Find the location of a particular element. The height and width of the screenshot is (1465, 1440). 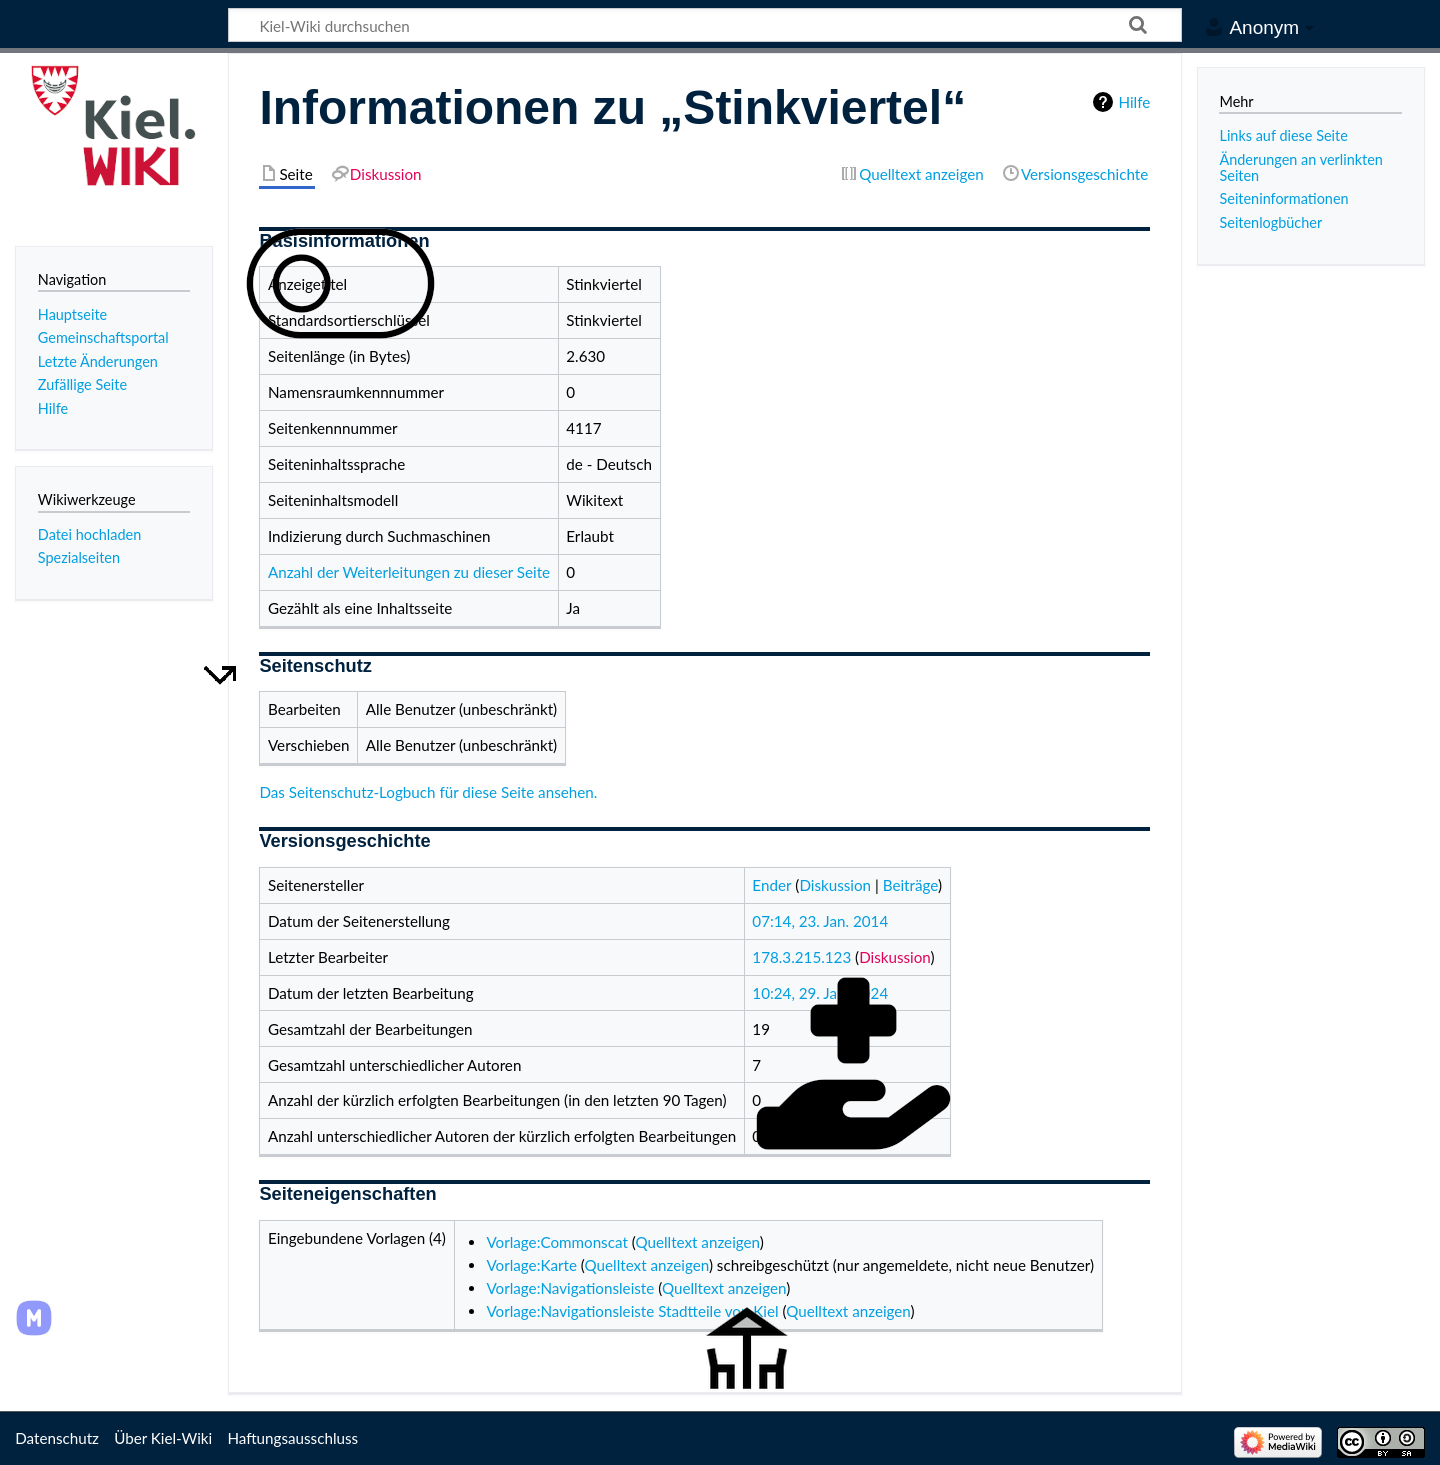

toggle switch in off position is located at coordinates (340, 283).